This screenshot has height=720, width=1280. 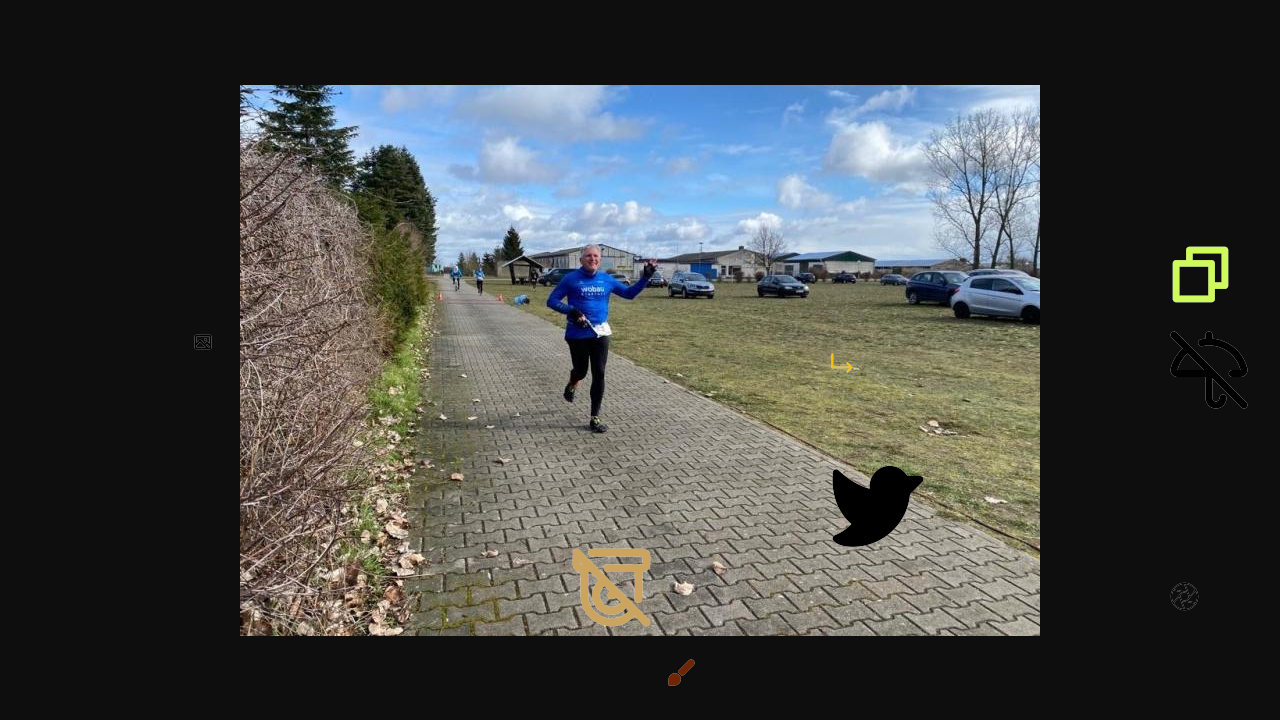 I want to click on share to twitter, so click(x=873, y=503).